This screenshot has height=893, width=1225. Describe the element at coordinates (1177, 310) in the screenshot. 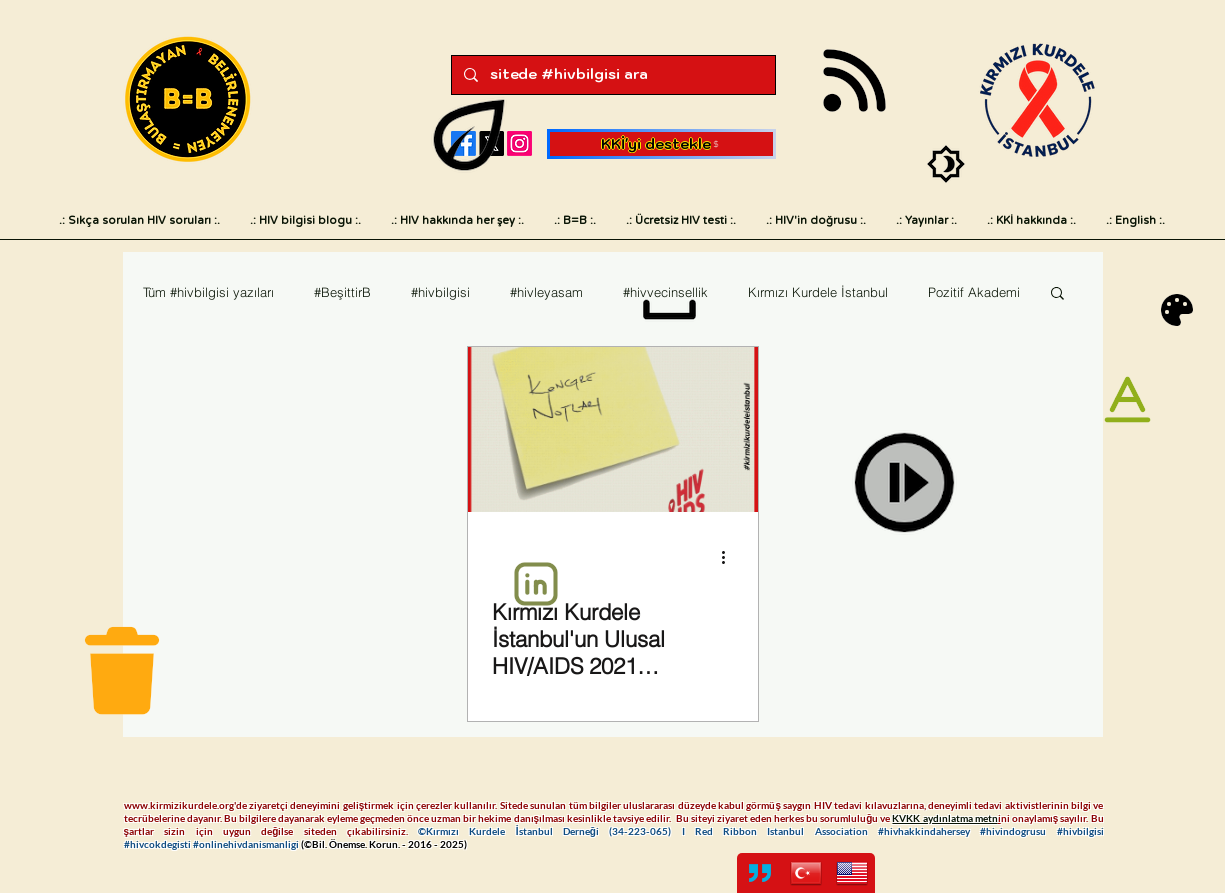

I see `access color and theme settings` at that location.